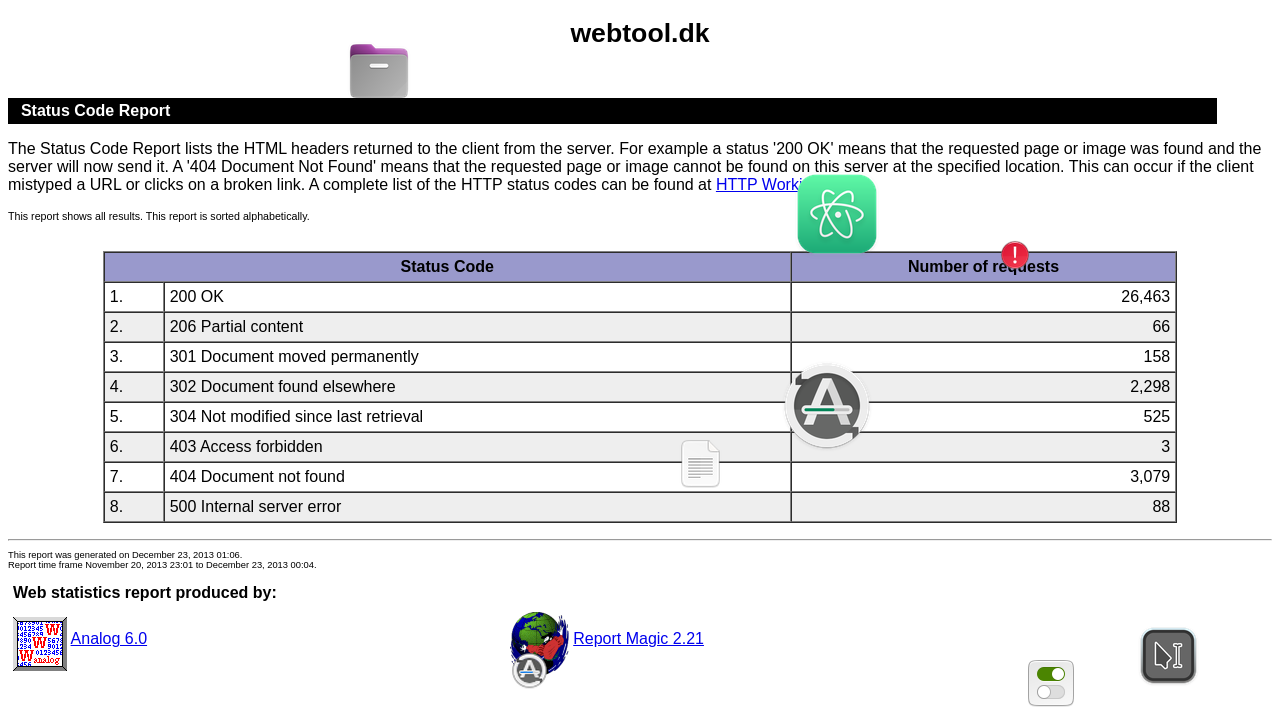 This screenshot has height=720, width=1280. Describe the element at coordinates (1051, 683) in the screenshot. I see `open gnome tweaks application` at that location.